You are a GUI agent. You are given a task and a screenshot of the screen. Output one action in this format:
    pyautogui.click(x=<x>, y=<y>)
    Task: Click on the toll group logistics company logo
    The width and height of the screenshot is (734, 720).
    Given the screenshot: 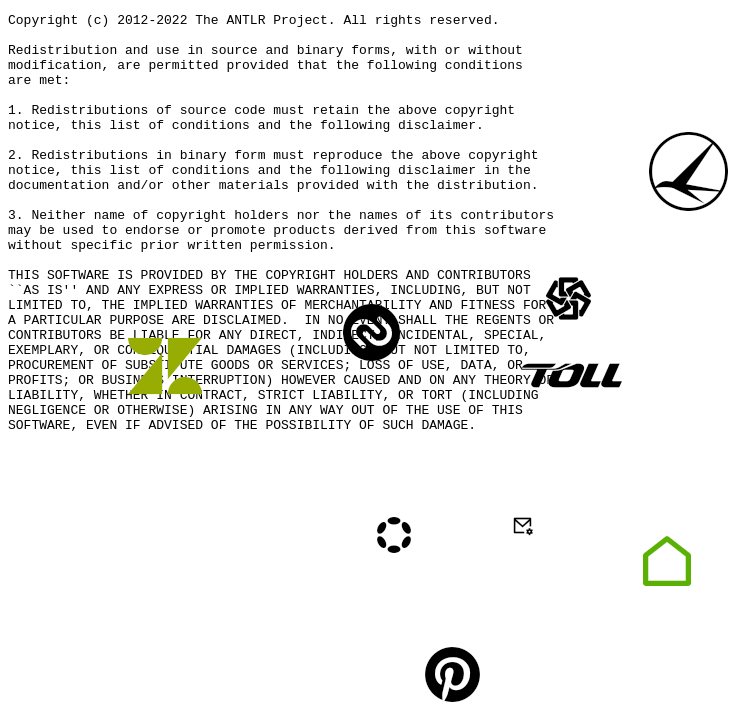 What is the action you would take?
    pyautogui.click(x=571, y=375)
    